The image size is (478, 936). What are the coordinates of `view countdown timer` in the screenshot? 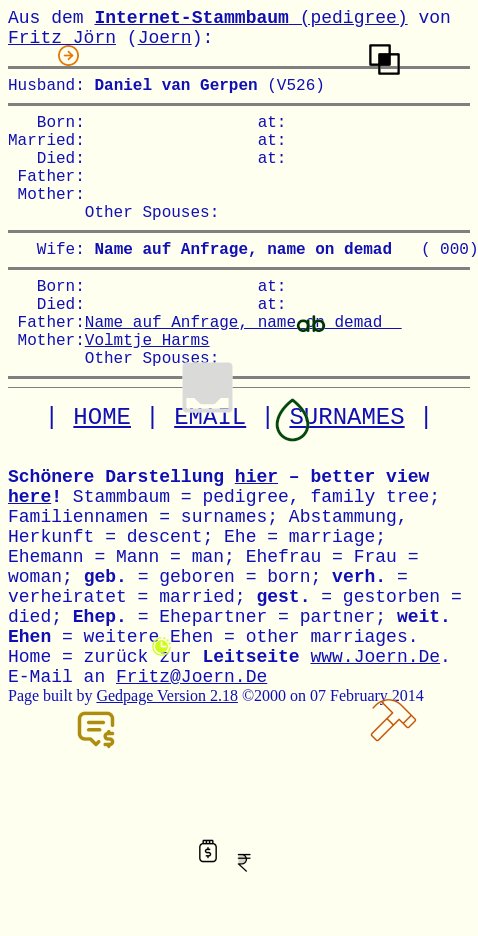 It's located at (161, 646).